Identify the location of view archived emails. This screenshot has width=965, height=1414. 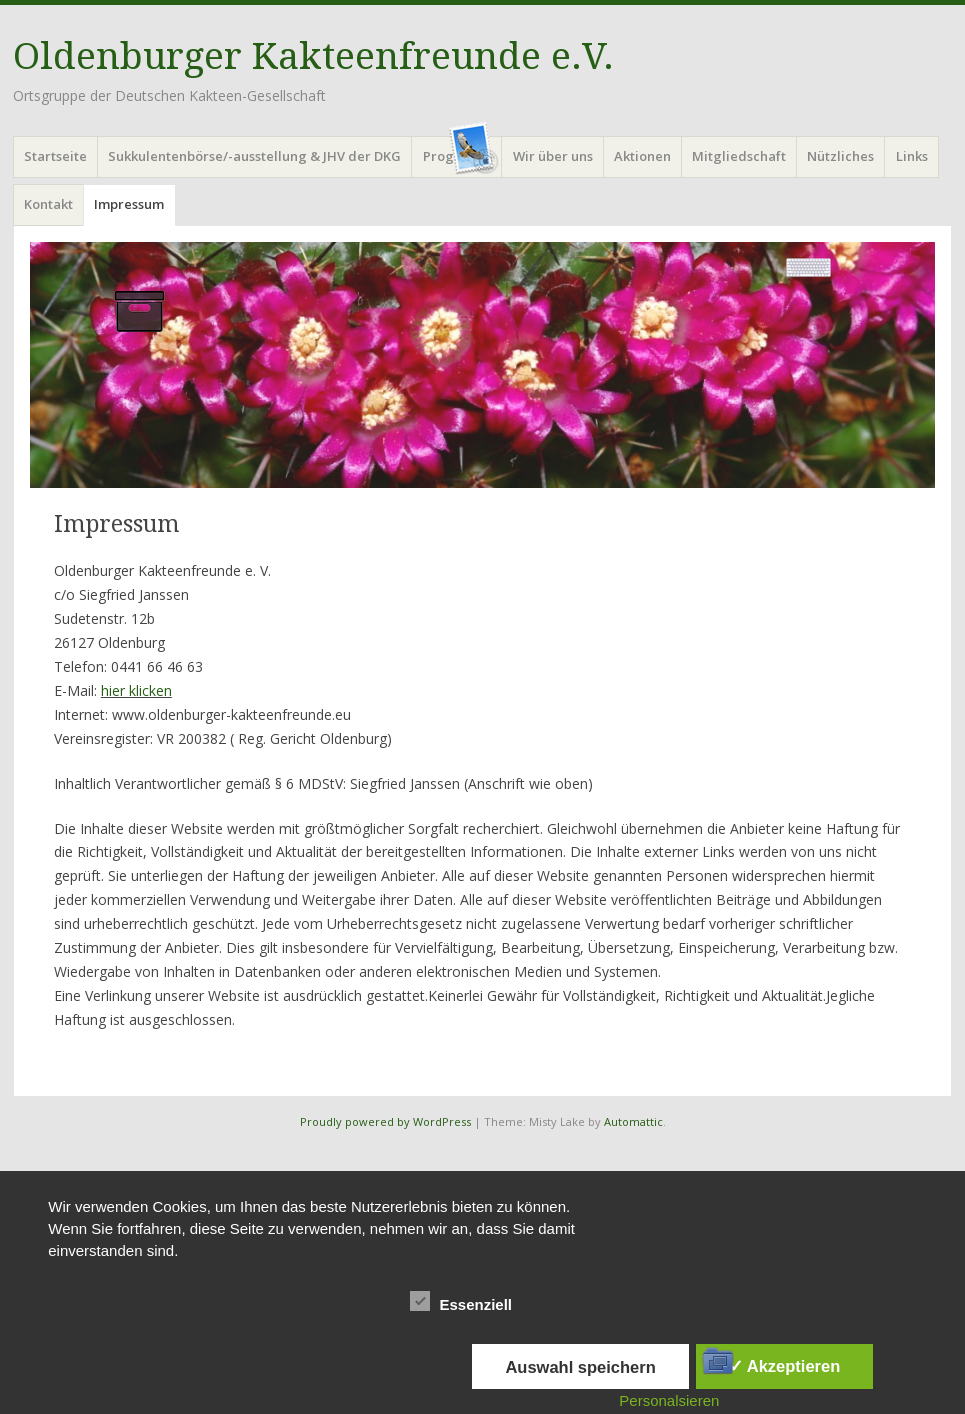
(139, 310).